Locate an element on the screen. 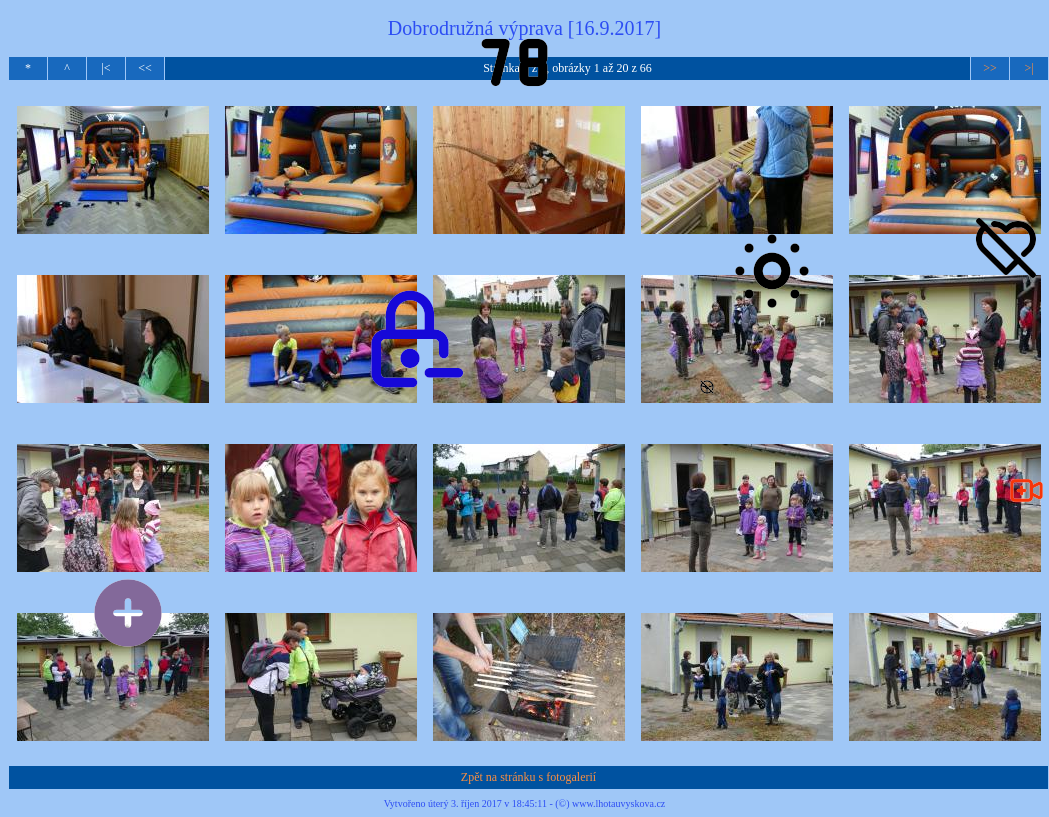 This screenshot has height=817, width=1049. remove a security restriction is located at coordinates (410, 339).